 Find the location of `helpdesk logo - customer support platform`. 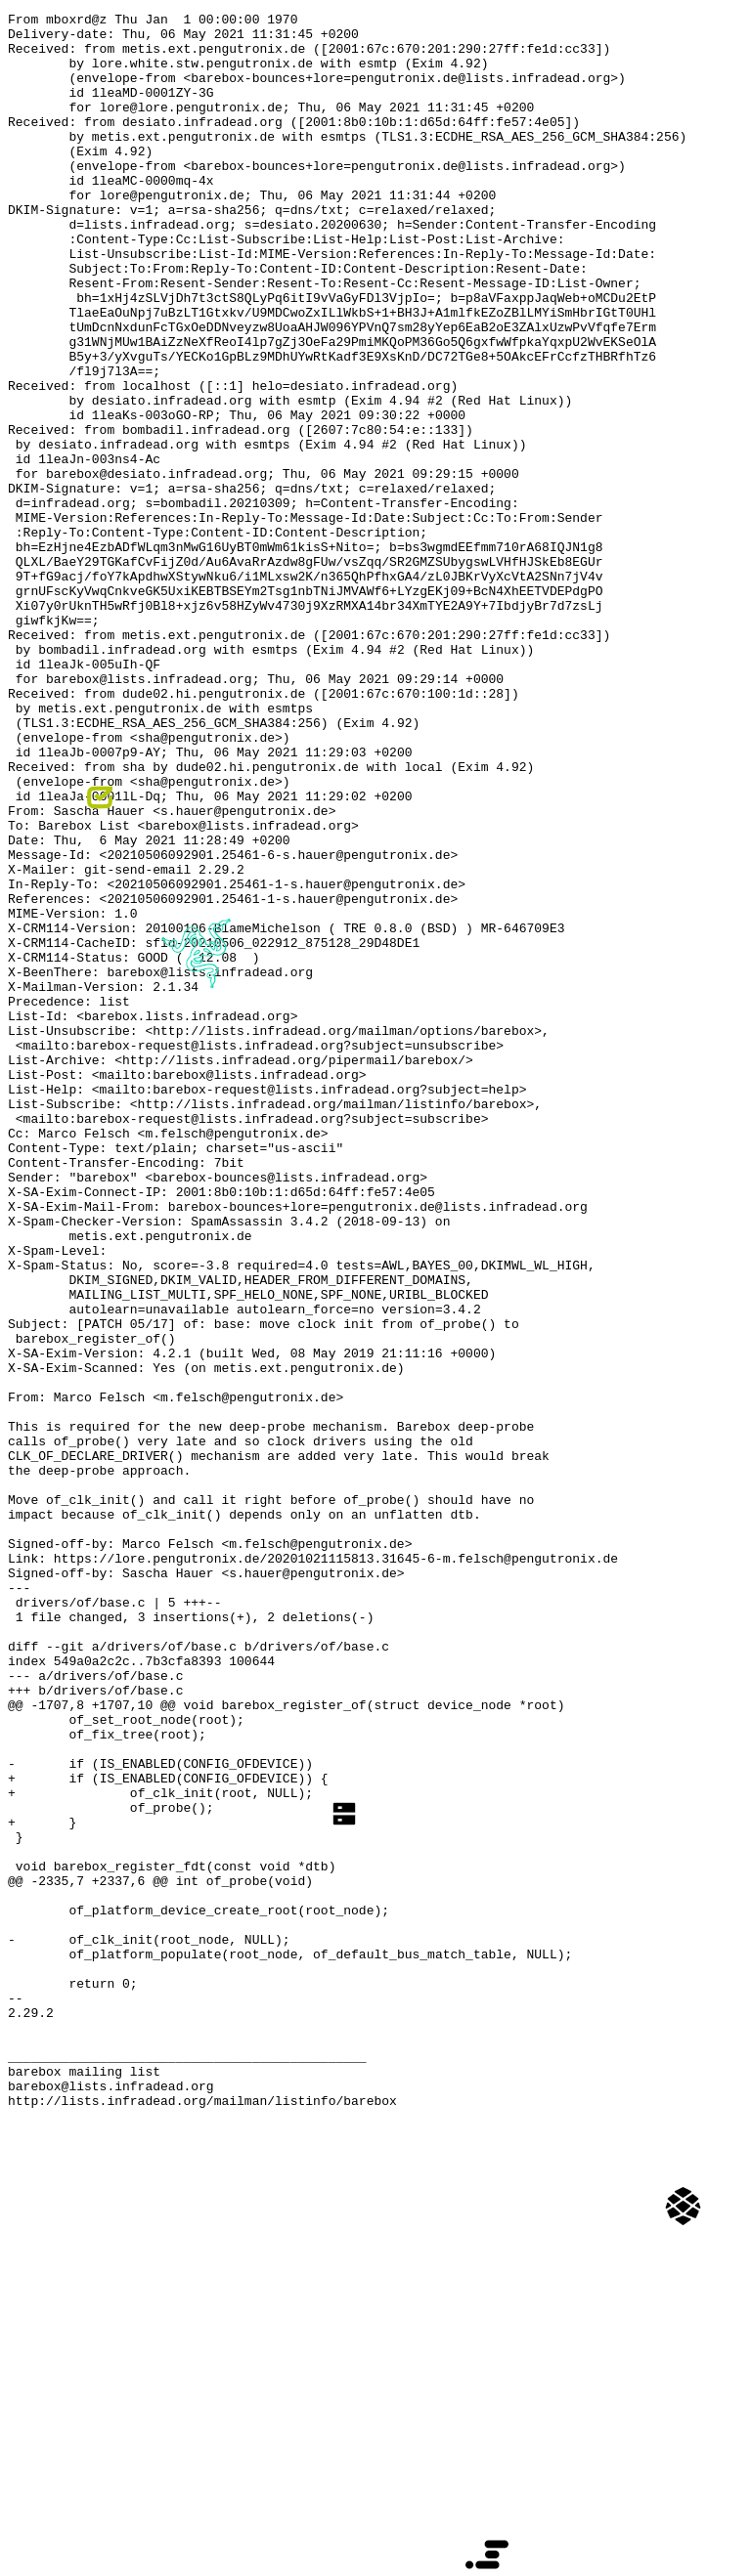

helpdesk logo - customer support platform is located at coordinates (100, 797).